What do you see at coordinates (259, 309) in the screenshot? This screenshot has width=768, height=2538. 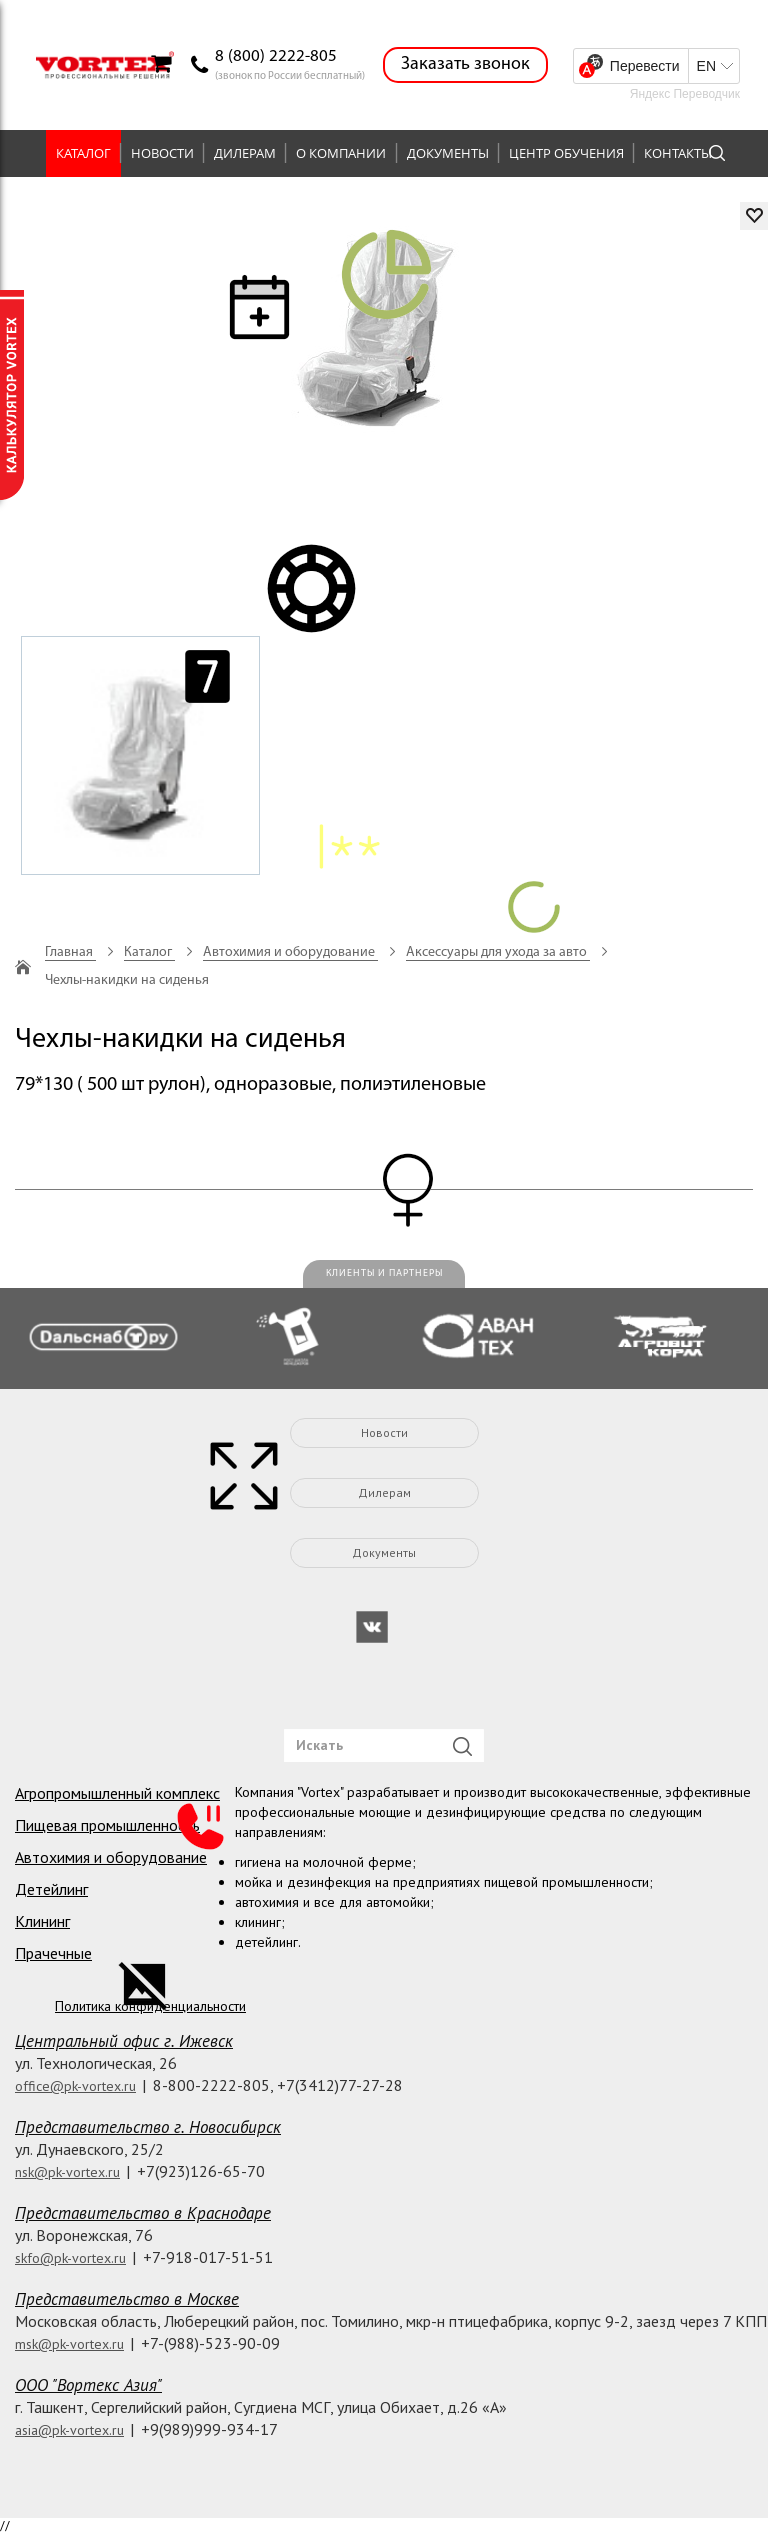 I see `add a new event to your calendar` at bounding box center [259, 309].